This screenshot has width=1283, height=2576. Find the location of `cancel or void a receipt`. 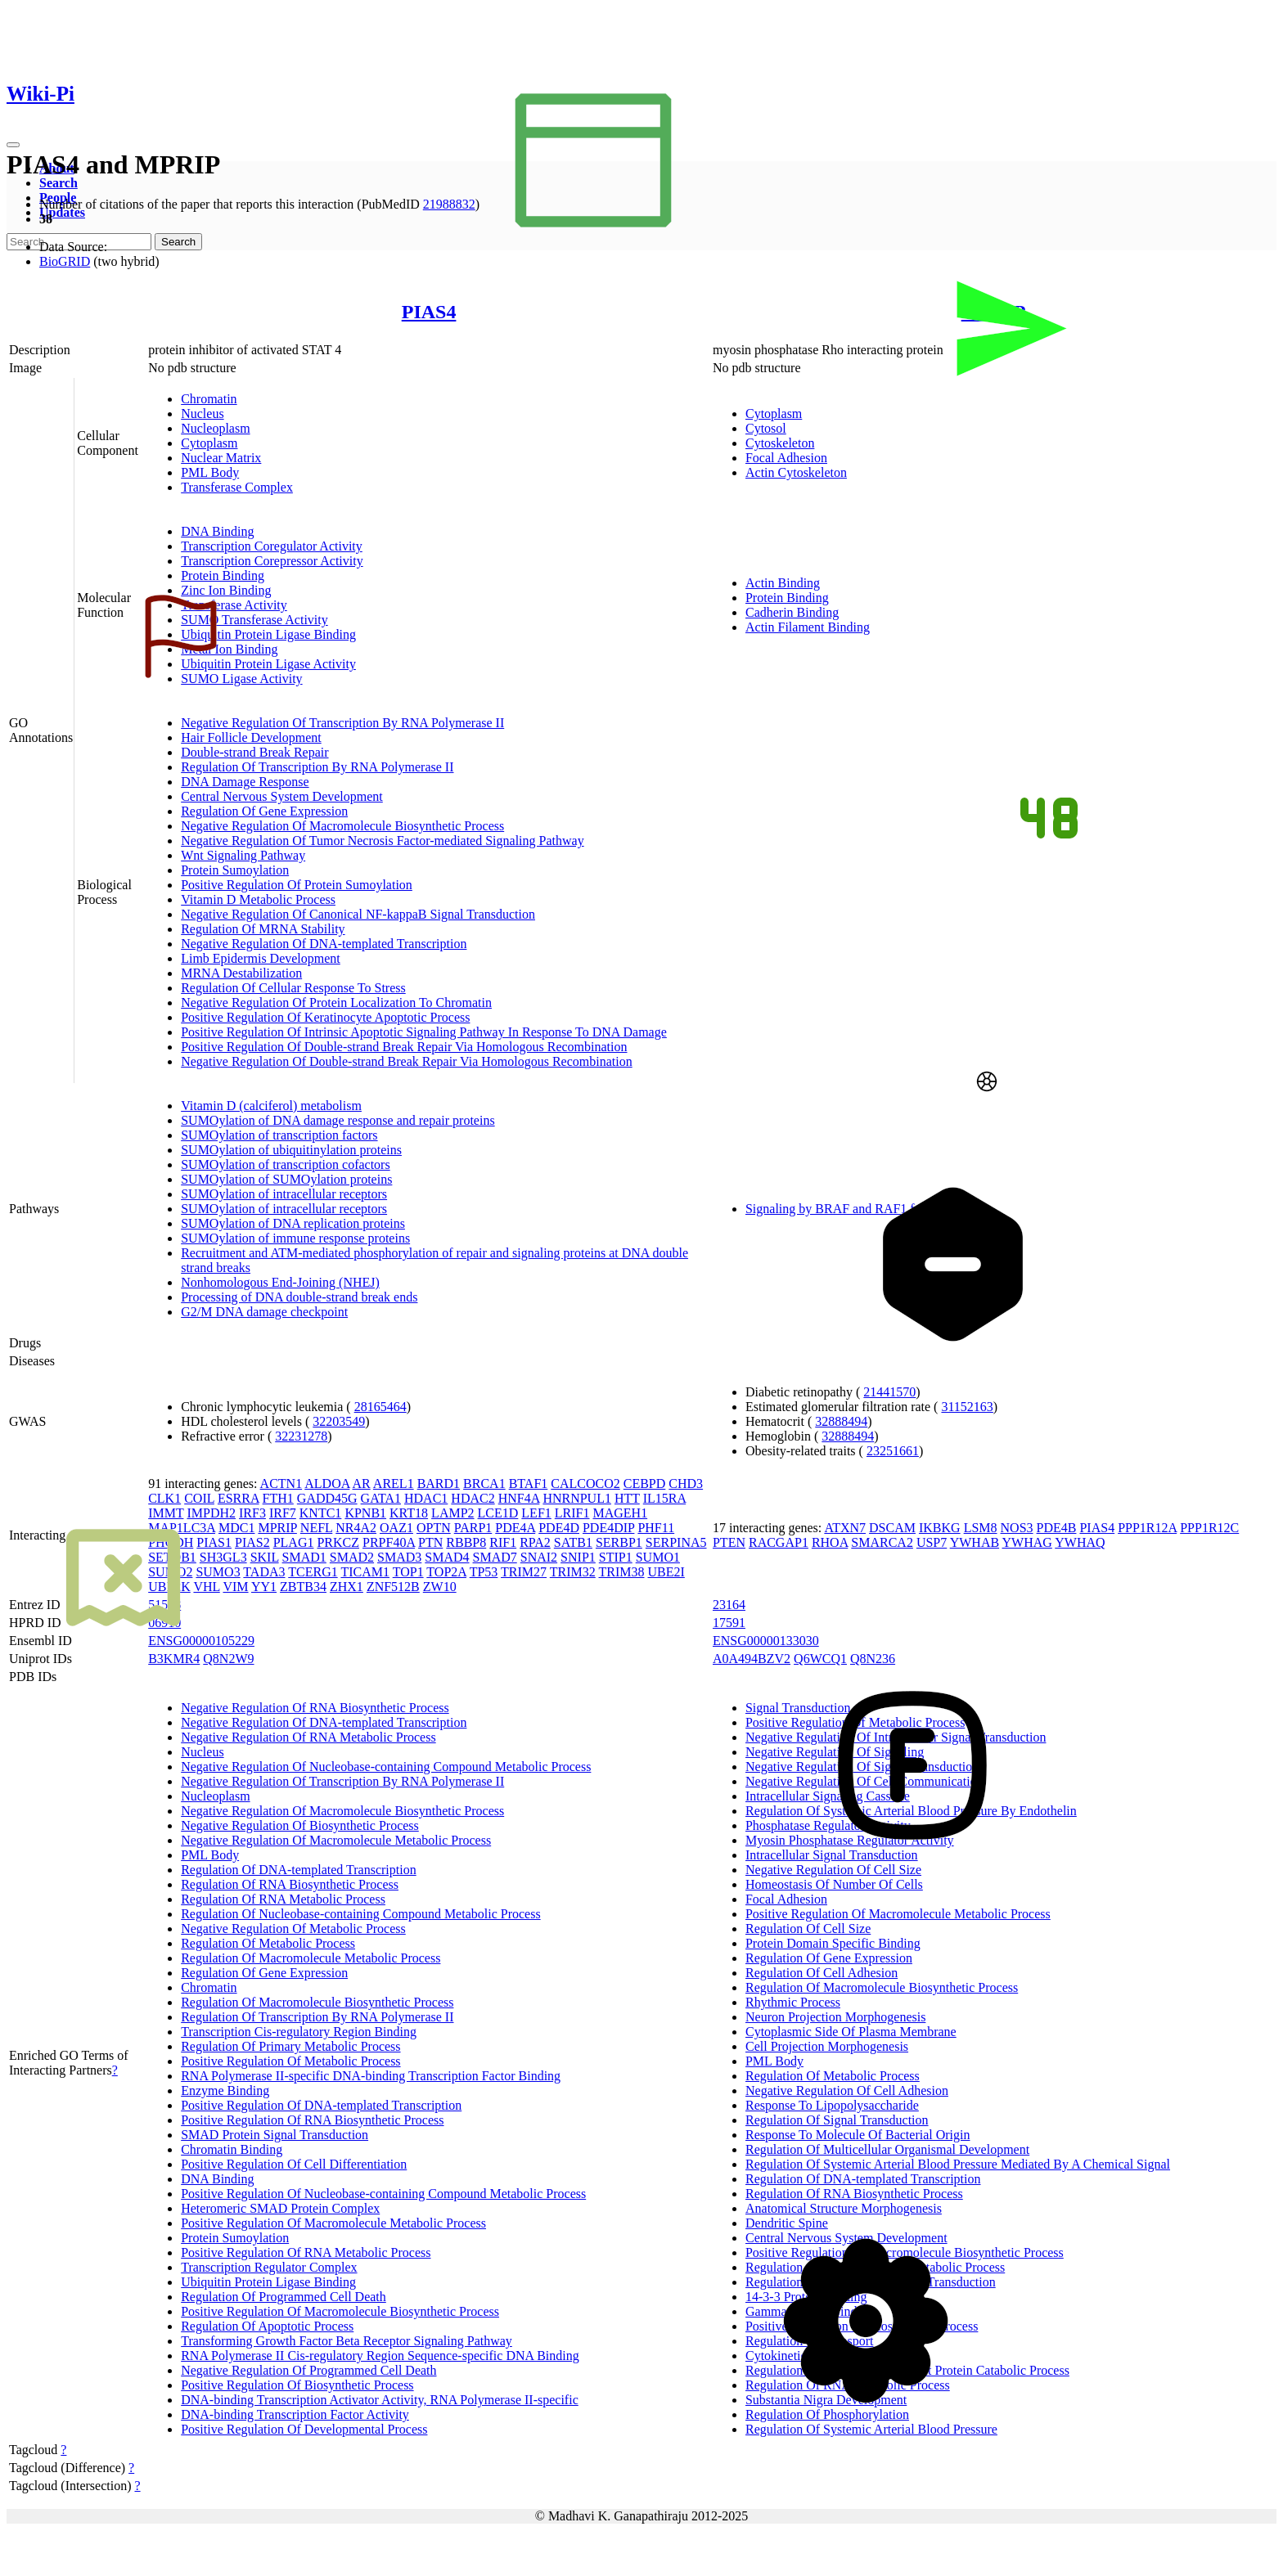

cancel or void a receipt is located at coordinates (123, 1577).